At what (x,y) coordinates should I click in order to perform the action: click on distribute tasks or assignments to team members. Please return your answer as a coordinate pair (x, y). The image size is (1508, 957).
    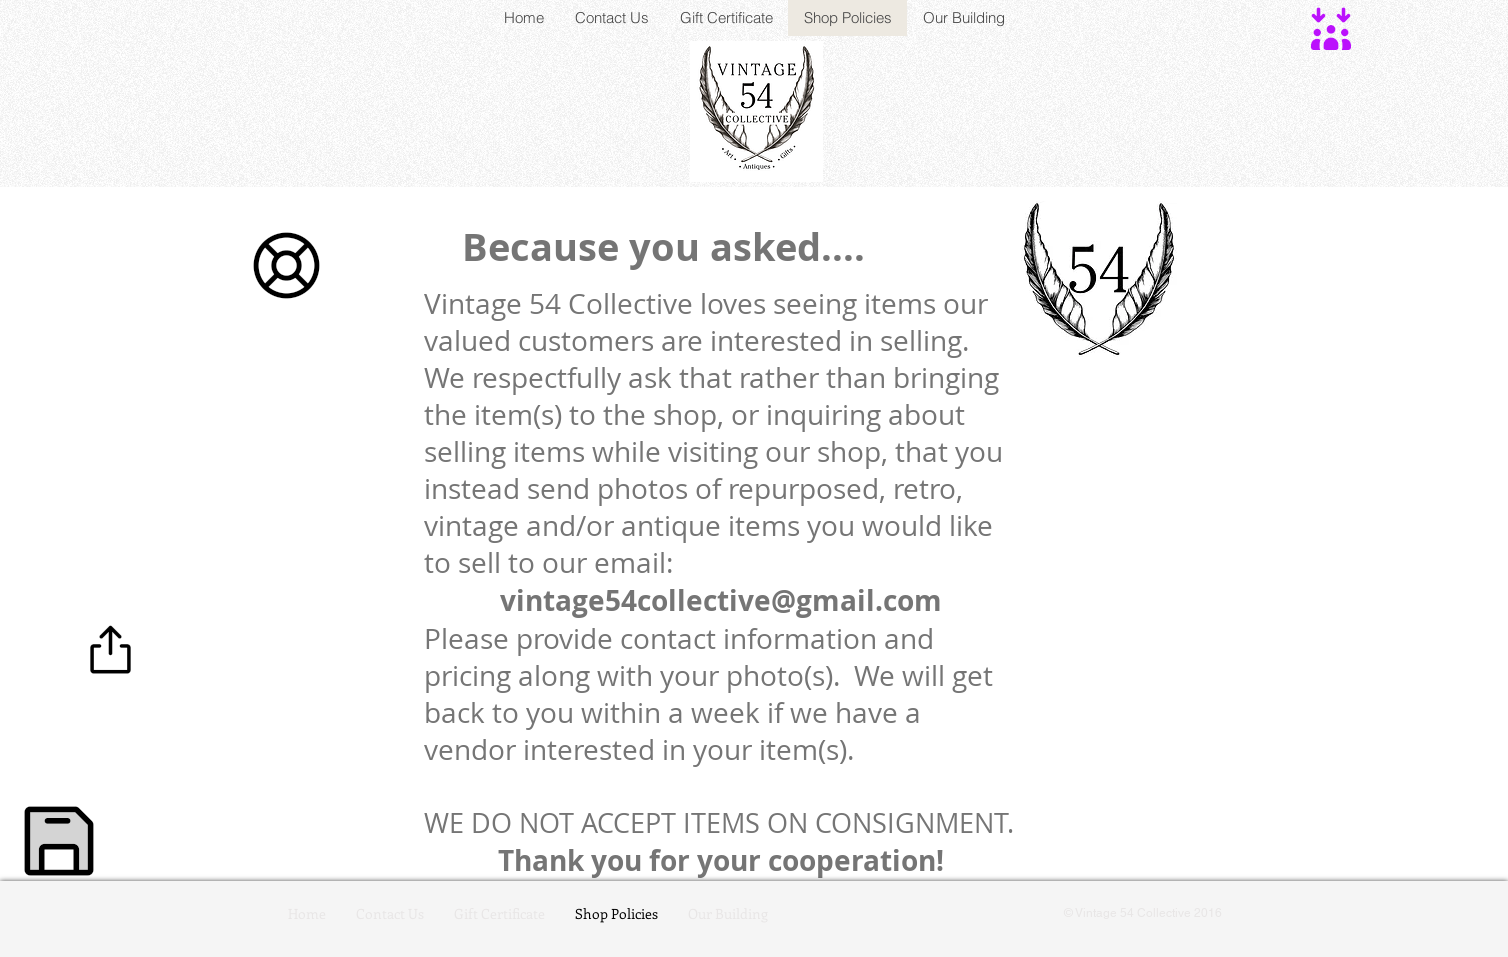
    Looking at the image, I should click on (1331, 30).